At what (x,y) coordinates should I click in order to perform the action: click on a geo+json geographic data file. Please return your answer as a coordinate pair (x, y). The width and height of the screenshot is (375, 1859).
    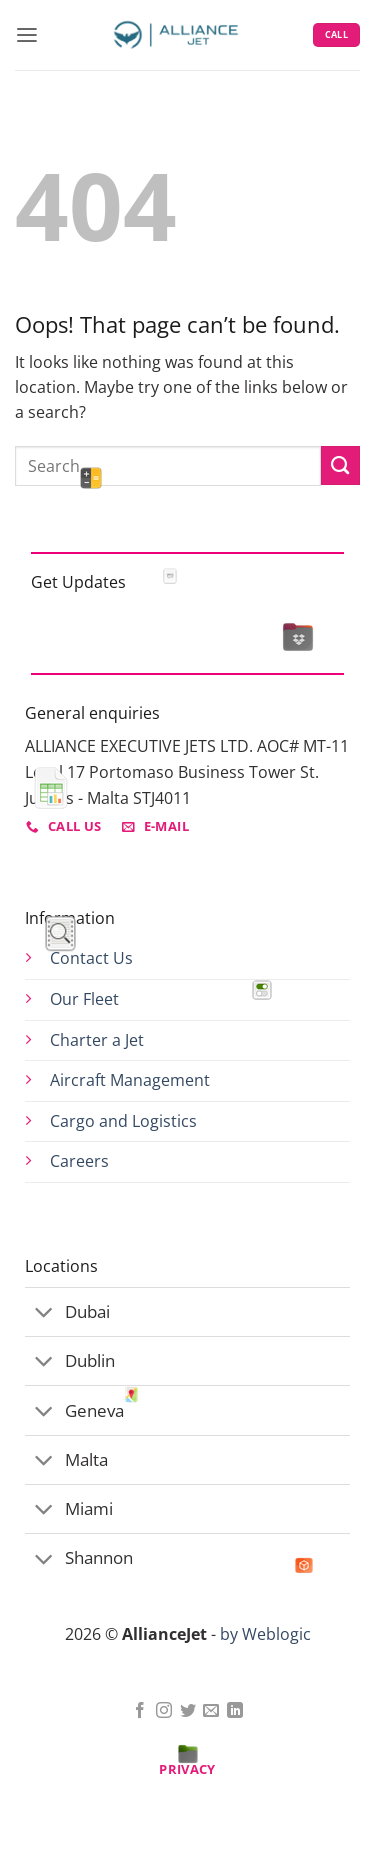
    Looking at the image, I should click on (131, 1394).